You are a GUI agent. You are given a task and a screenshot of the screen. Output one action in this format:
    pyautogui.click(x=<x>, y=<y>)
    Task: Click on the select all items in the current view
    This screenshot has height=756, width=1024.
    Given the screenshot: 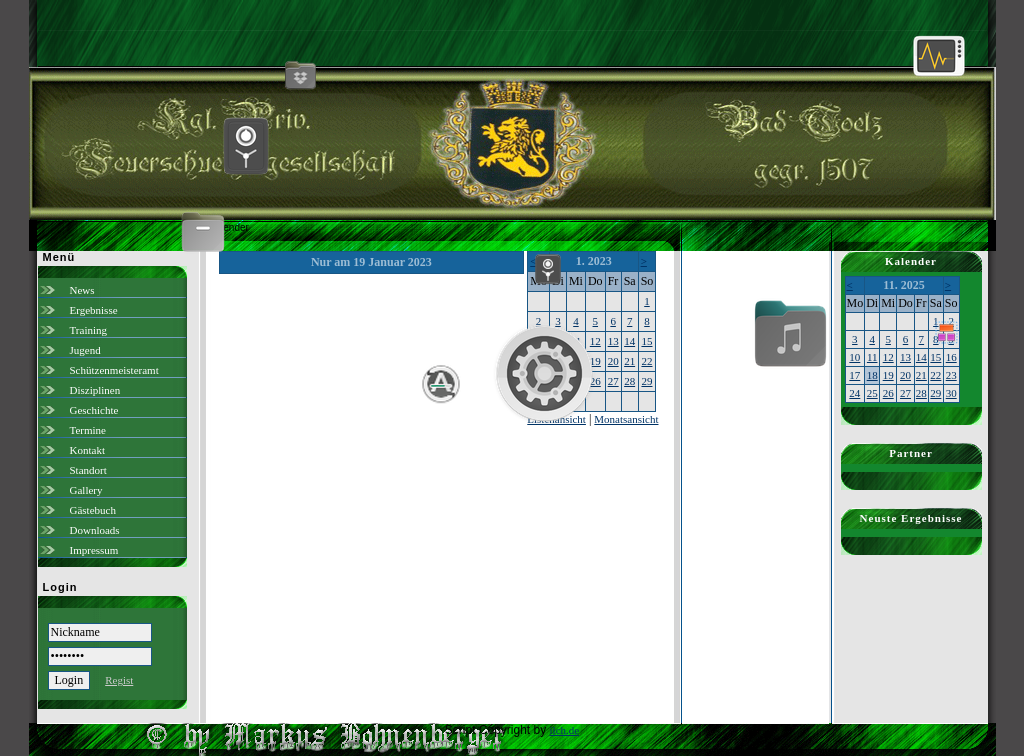 What is the action you would take?
    pyautogui.click(x=946, y=332)
    